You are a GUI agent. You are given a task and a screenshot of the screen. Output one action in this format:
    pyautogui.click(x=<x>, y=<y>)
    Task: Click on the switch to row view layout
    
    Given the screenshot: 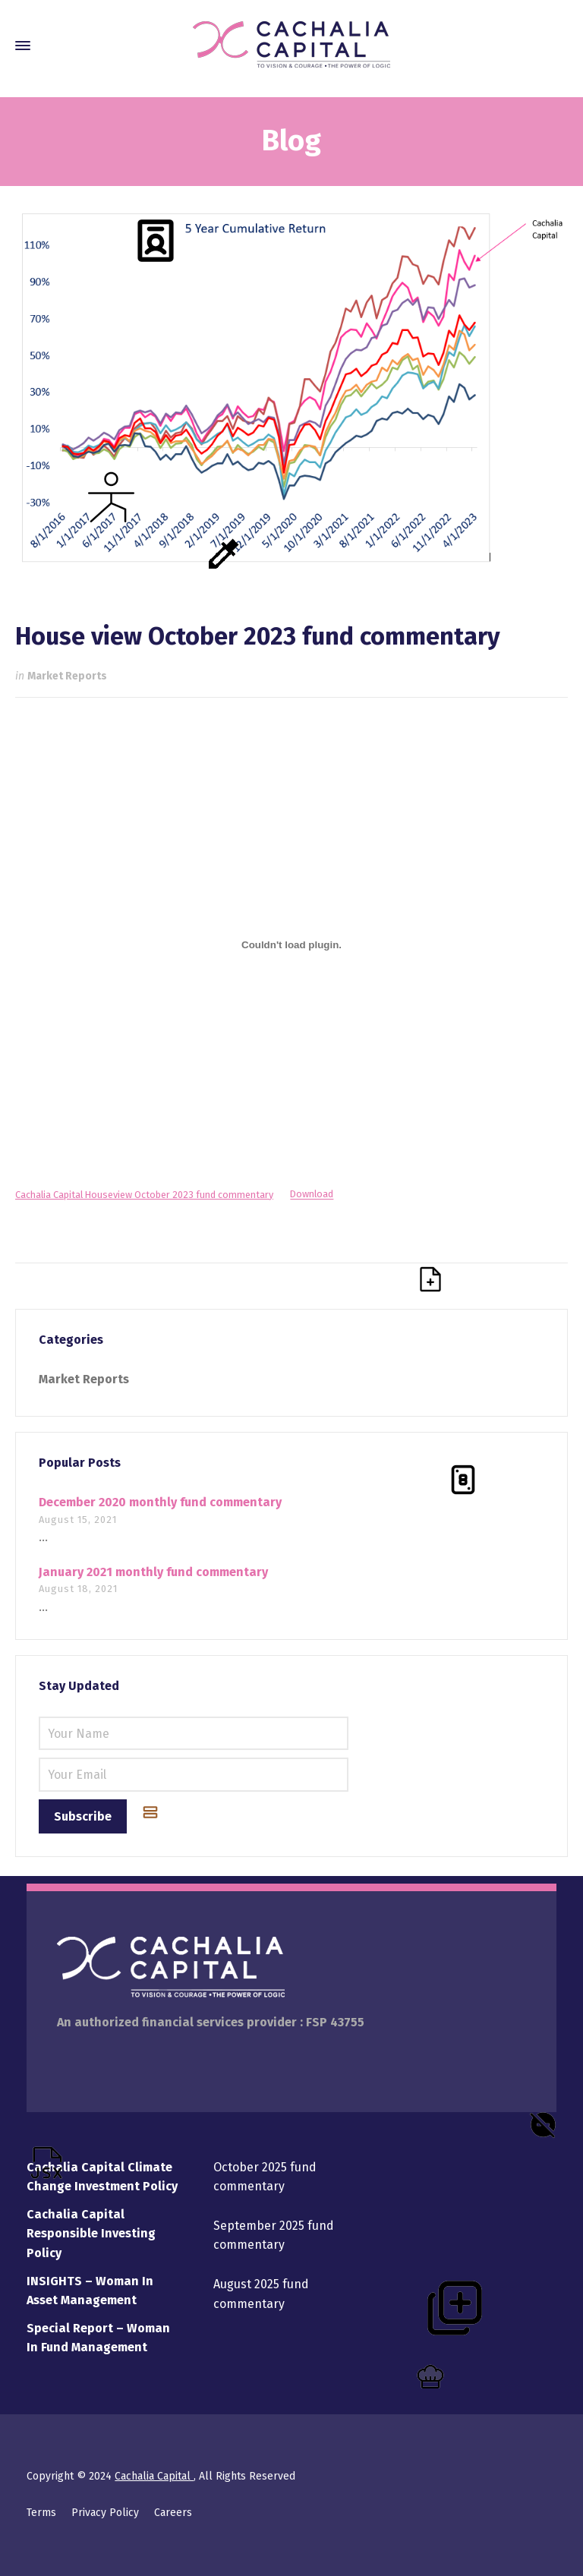 What is the action you would take?
    pyautogui.click(x=150, y=1812)
    